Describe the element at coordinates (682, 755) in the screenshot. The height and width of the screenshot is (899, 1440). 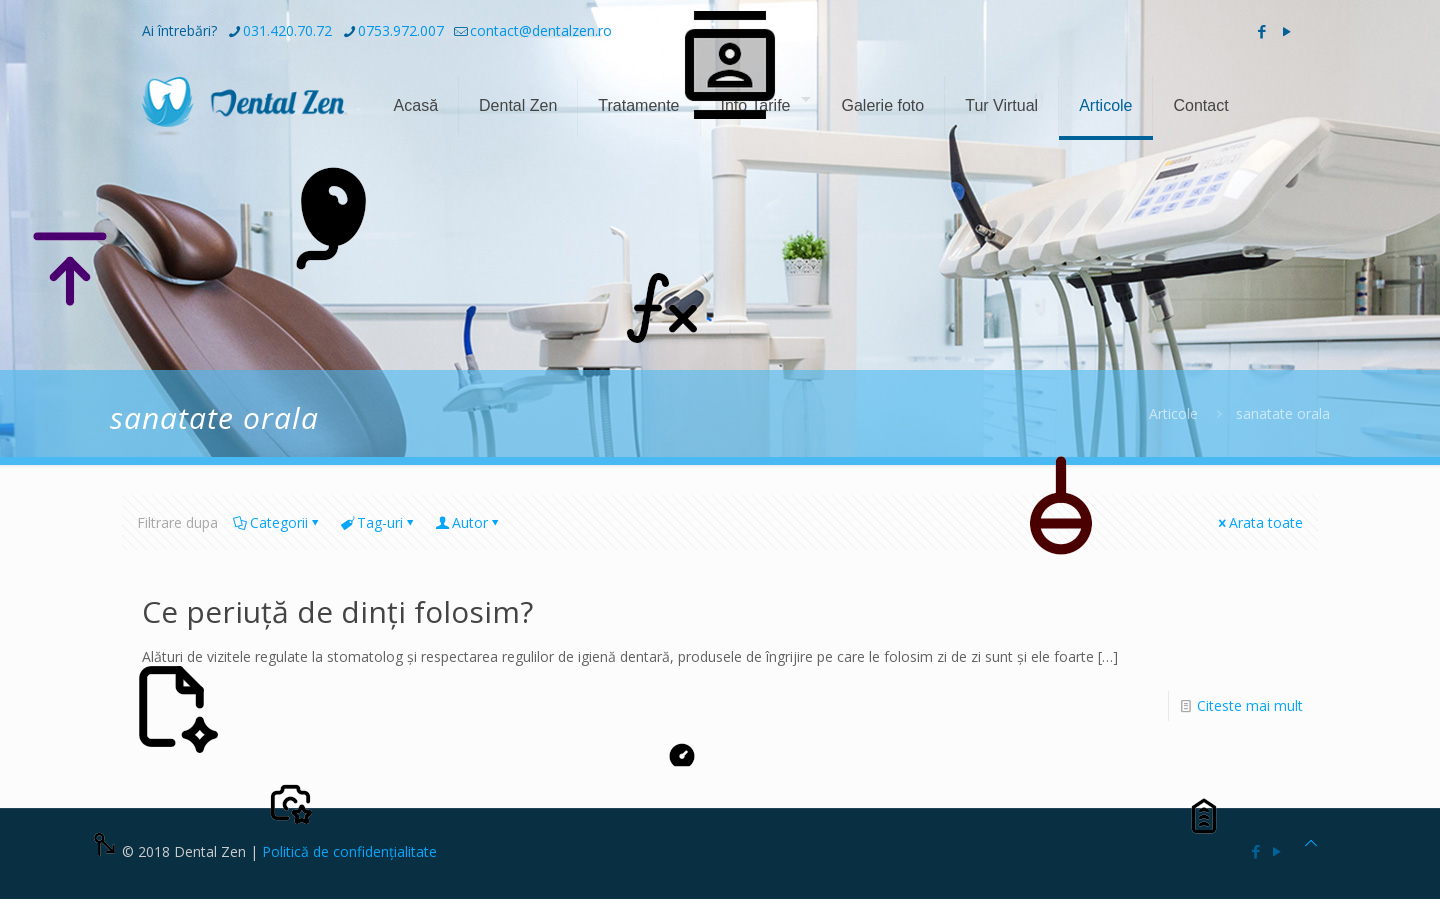
I see `access your dashboard overview` at that location.